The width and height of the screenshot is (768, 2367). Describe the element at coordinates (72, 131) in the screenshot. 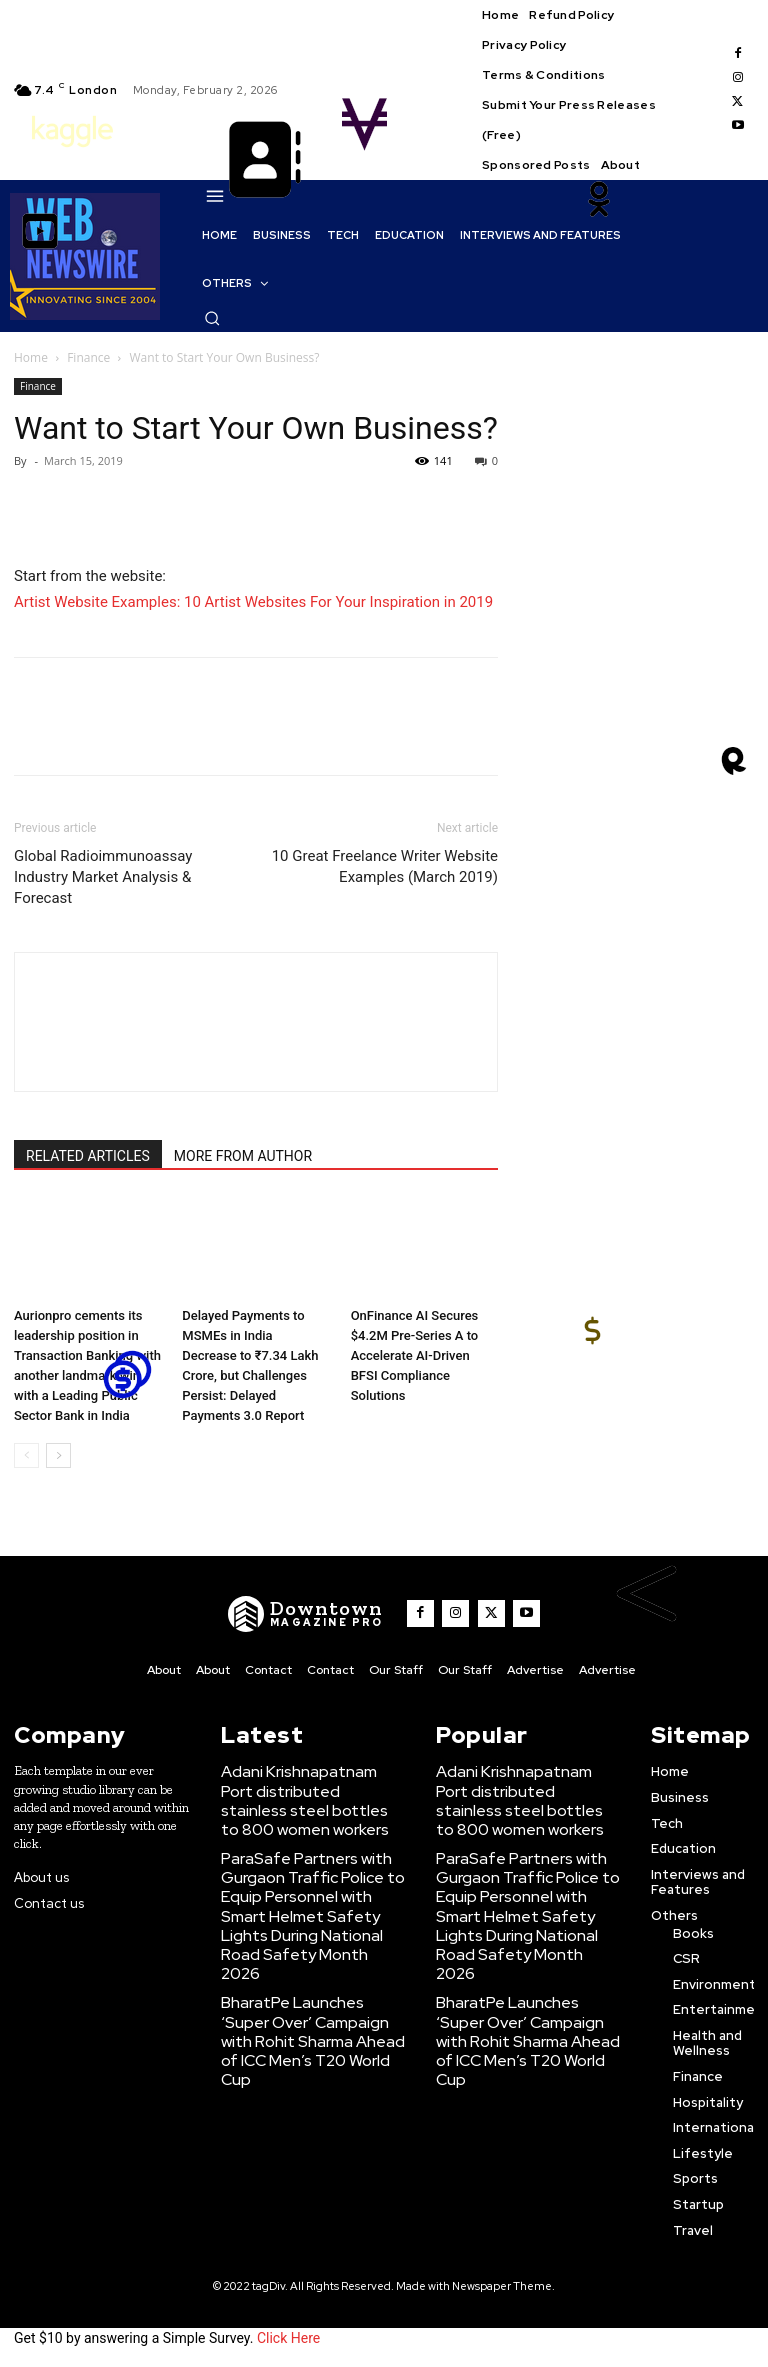

I see `open kaggle website or app` at that location.